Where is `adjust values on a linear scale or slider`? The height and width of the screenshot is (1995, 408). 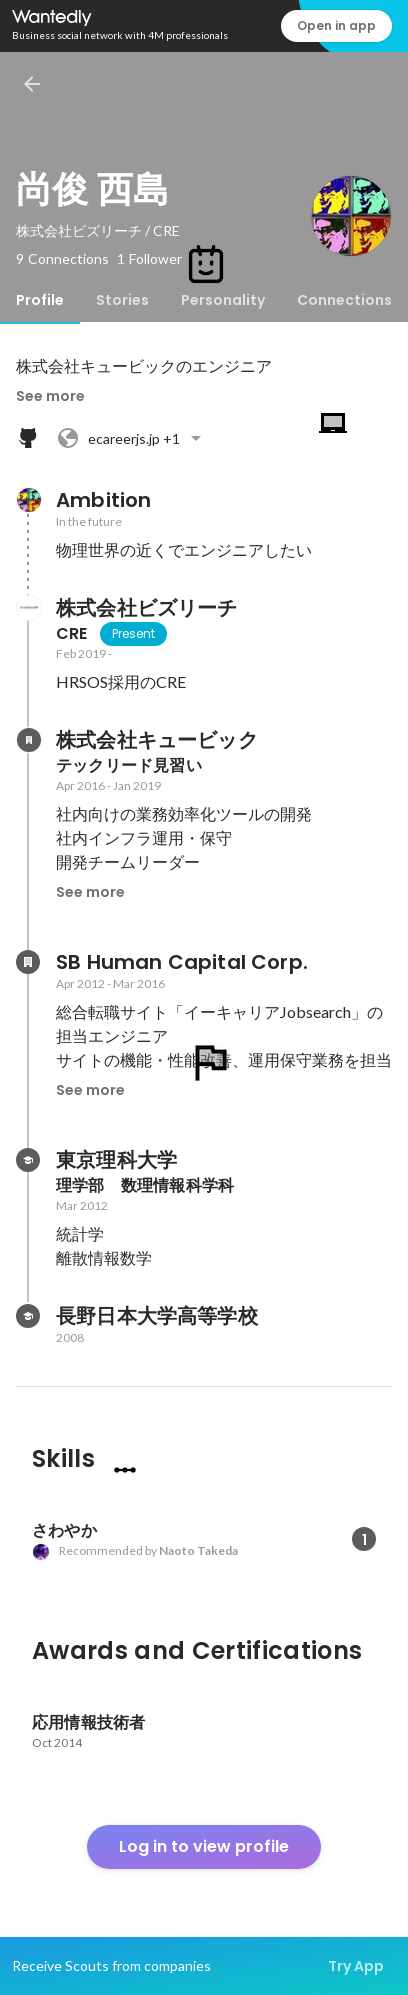
adjust values on a linear scale or slider is located at coordinates (125, 1470).